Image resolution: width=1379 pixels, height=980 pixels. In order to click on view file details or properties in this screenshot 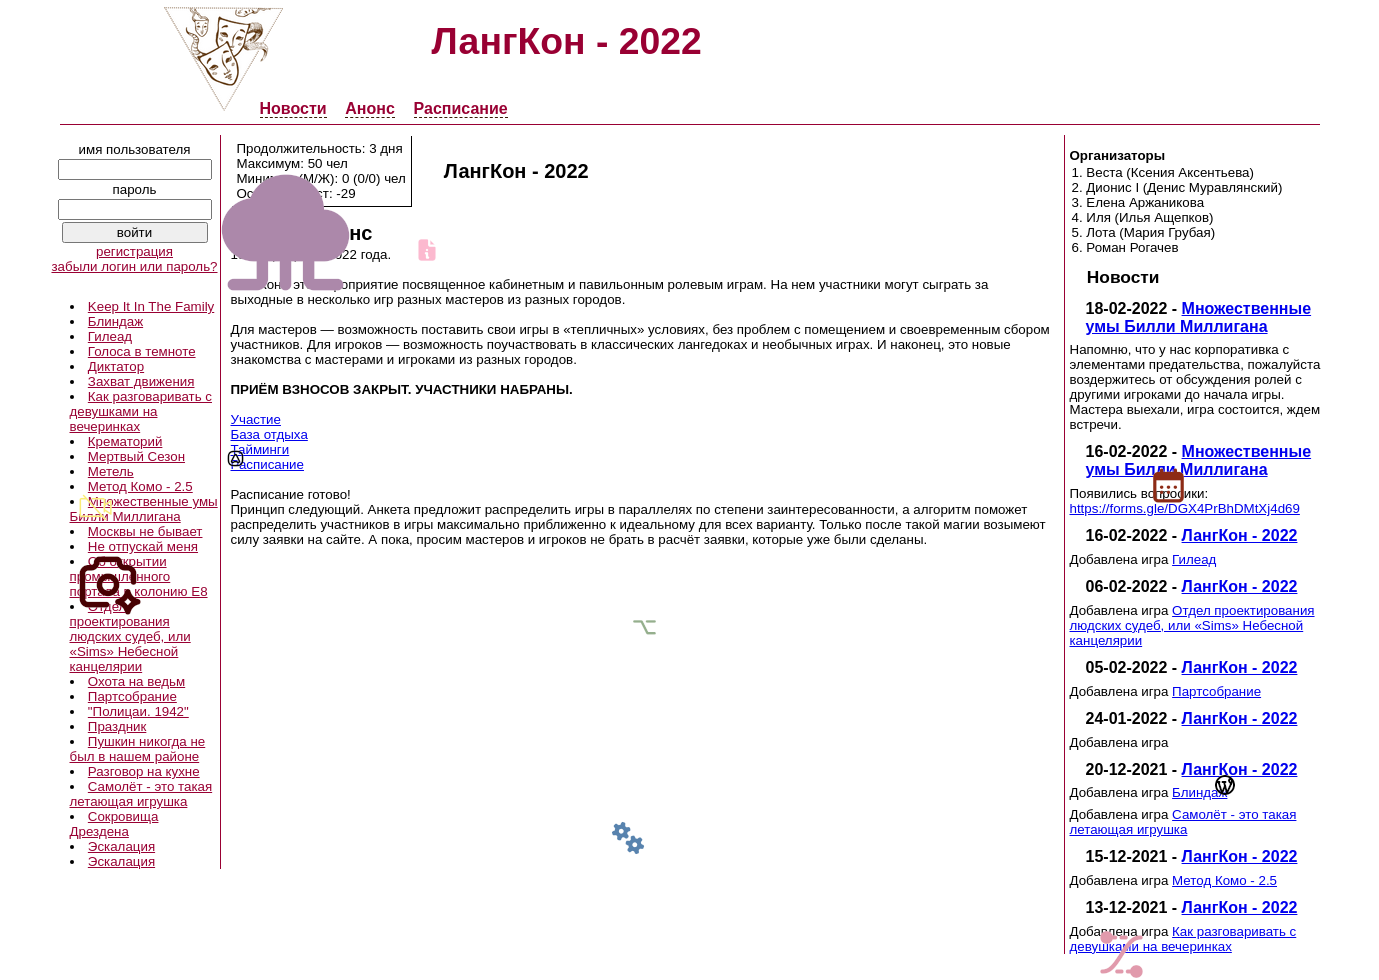, I will do `click(427, 250)`.